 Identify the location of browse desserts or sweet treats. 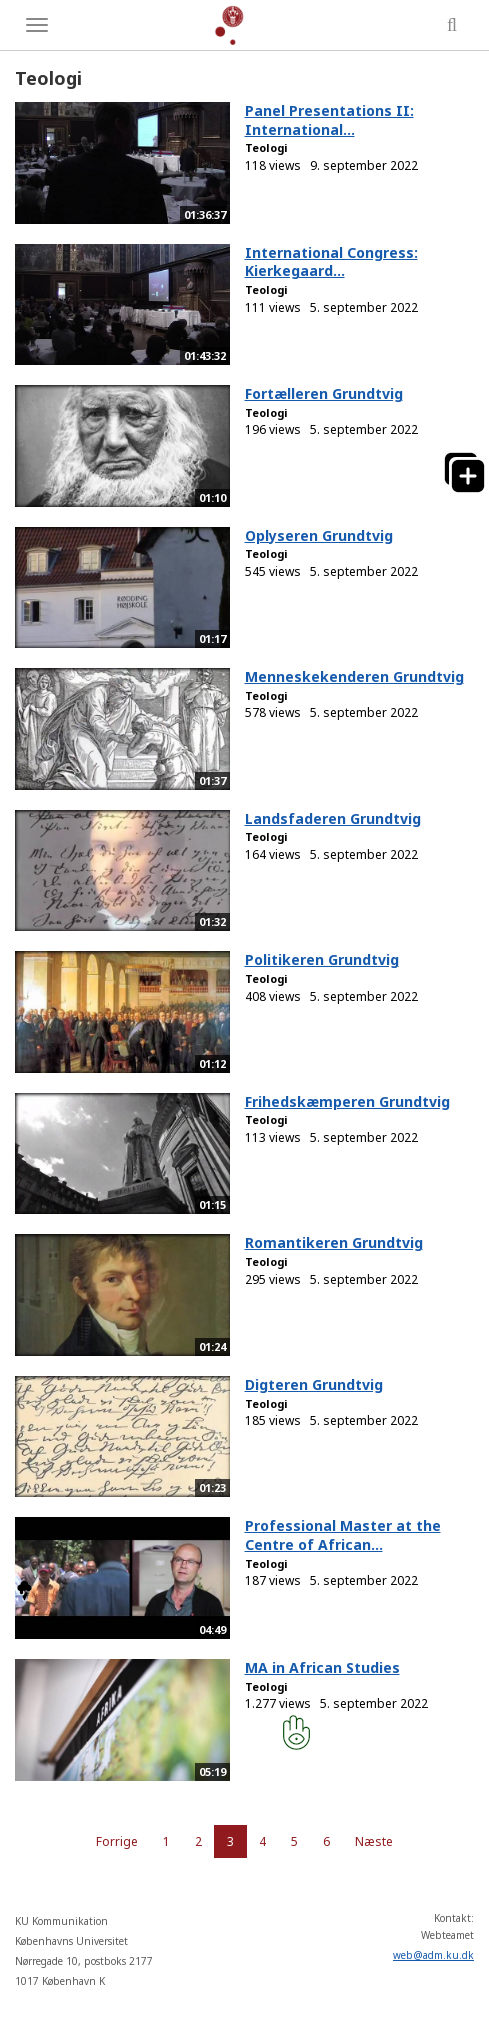
(24, 1590).